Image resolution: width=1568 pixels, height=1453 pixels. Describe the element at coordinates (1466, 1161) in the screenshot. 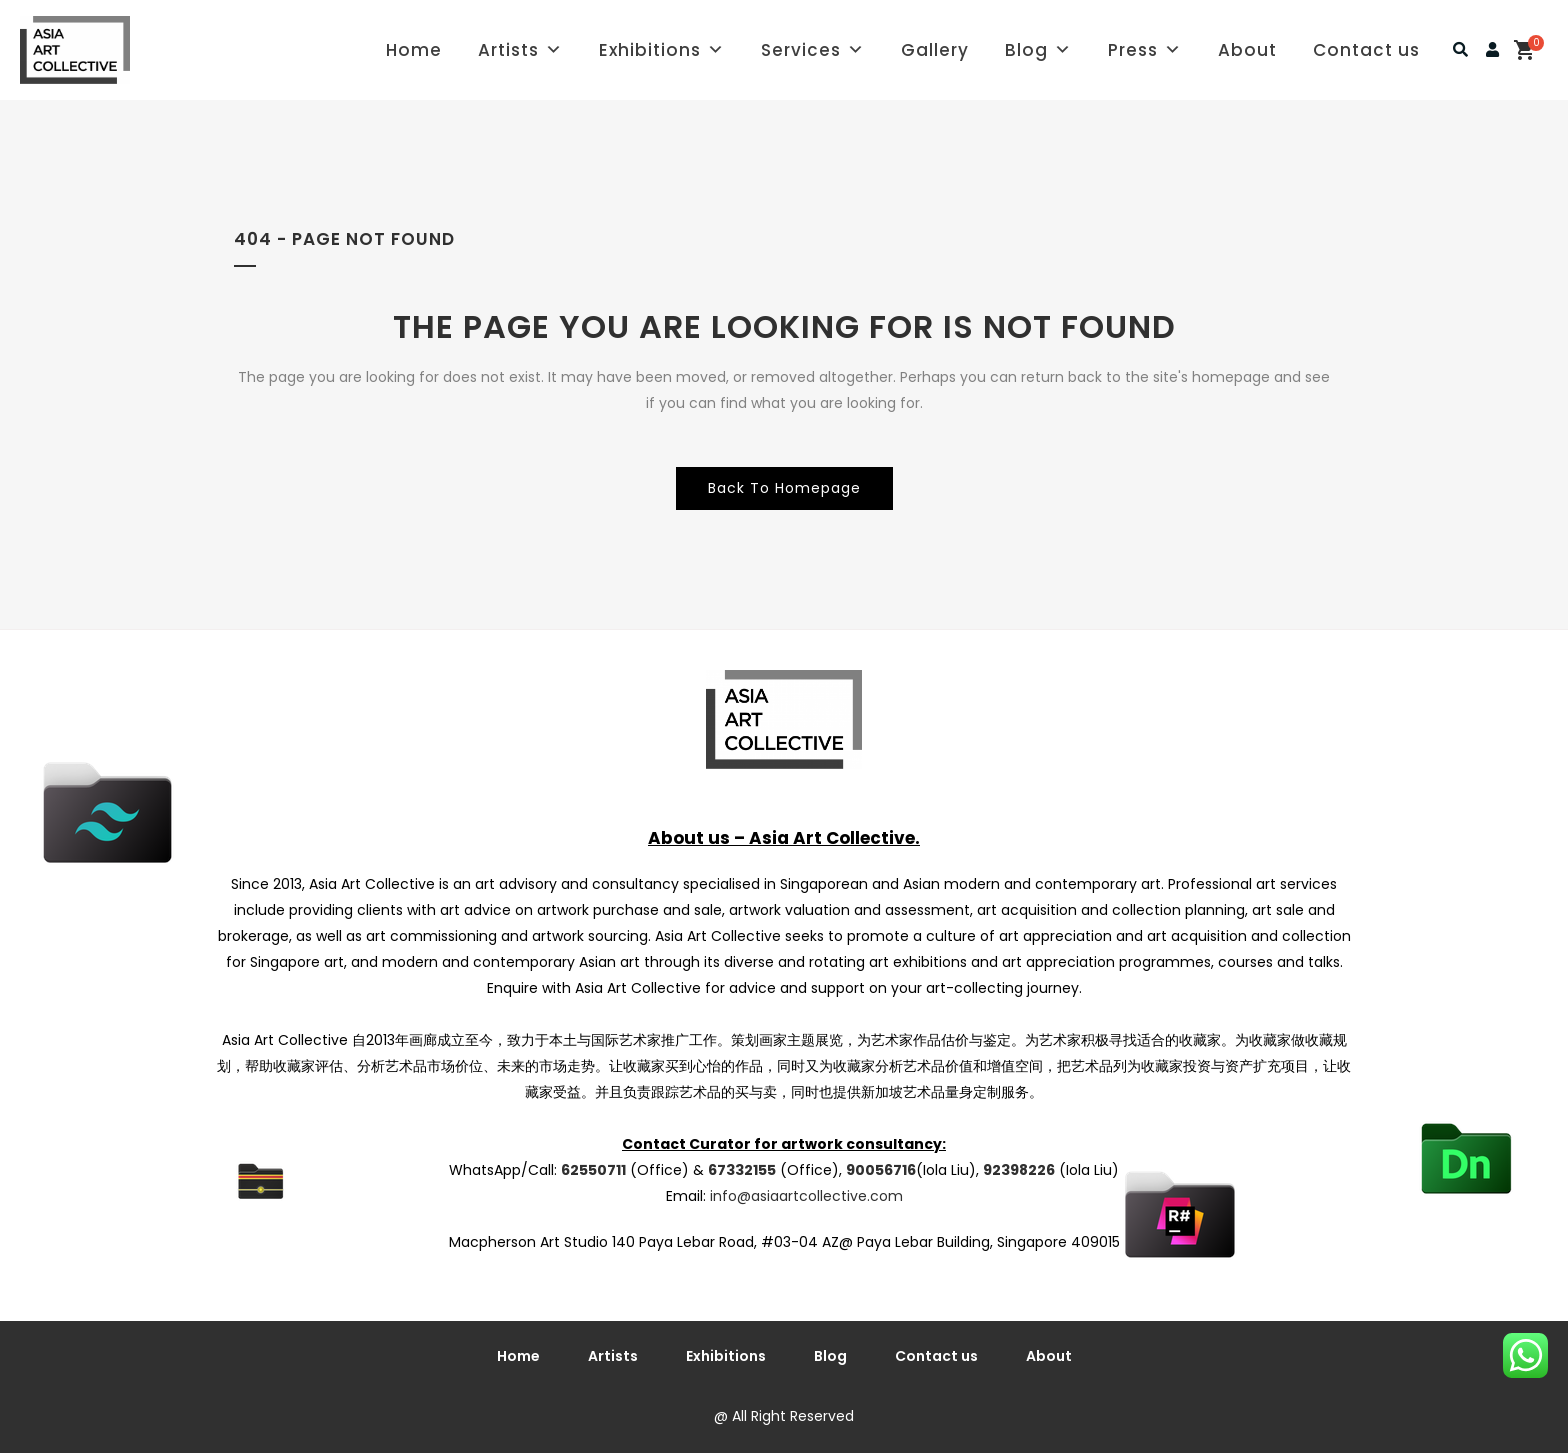

I see `open folder containing Adobe Dimension project files` at that location.